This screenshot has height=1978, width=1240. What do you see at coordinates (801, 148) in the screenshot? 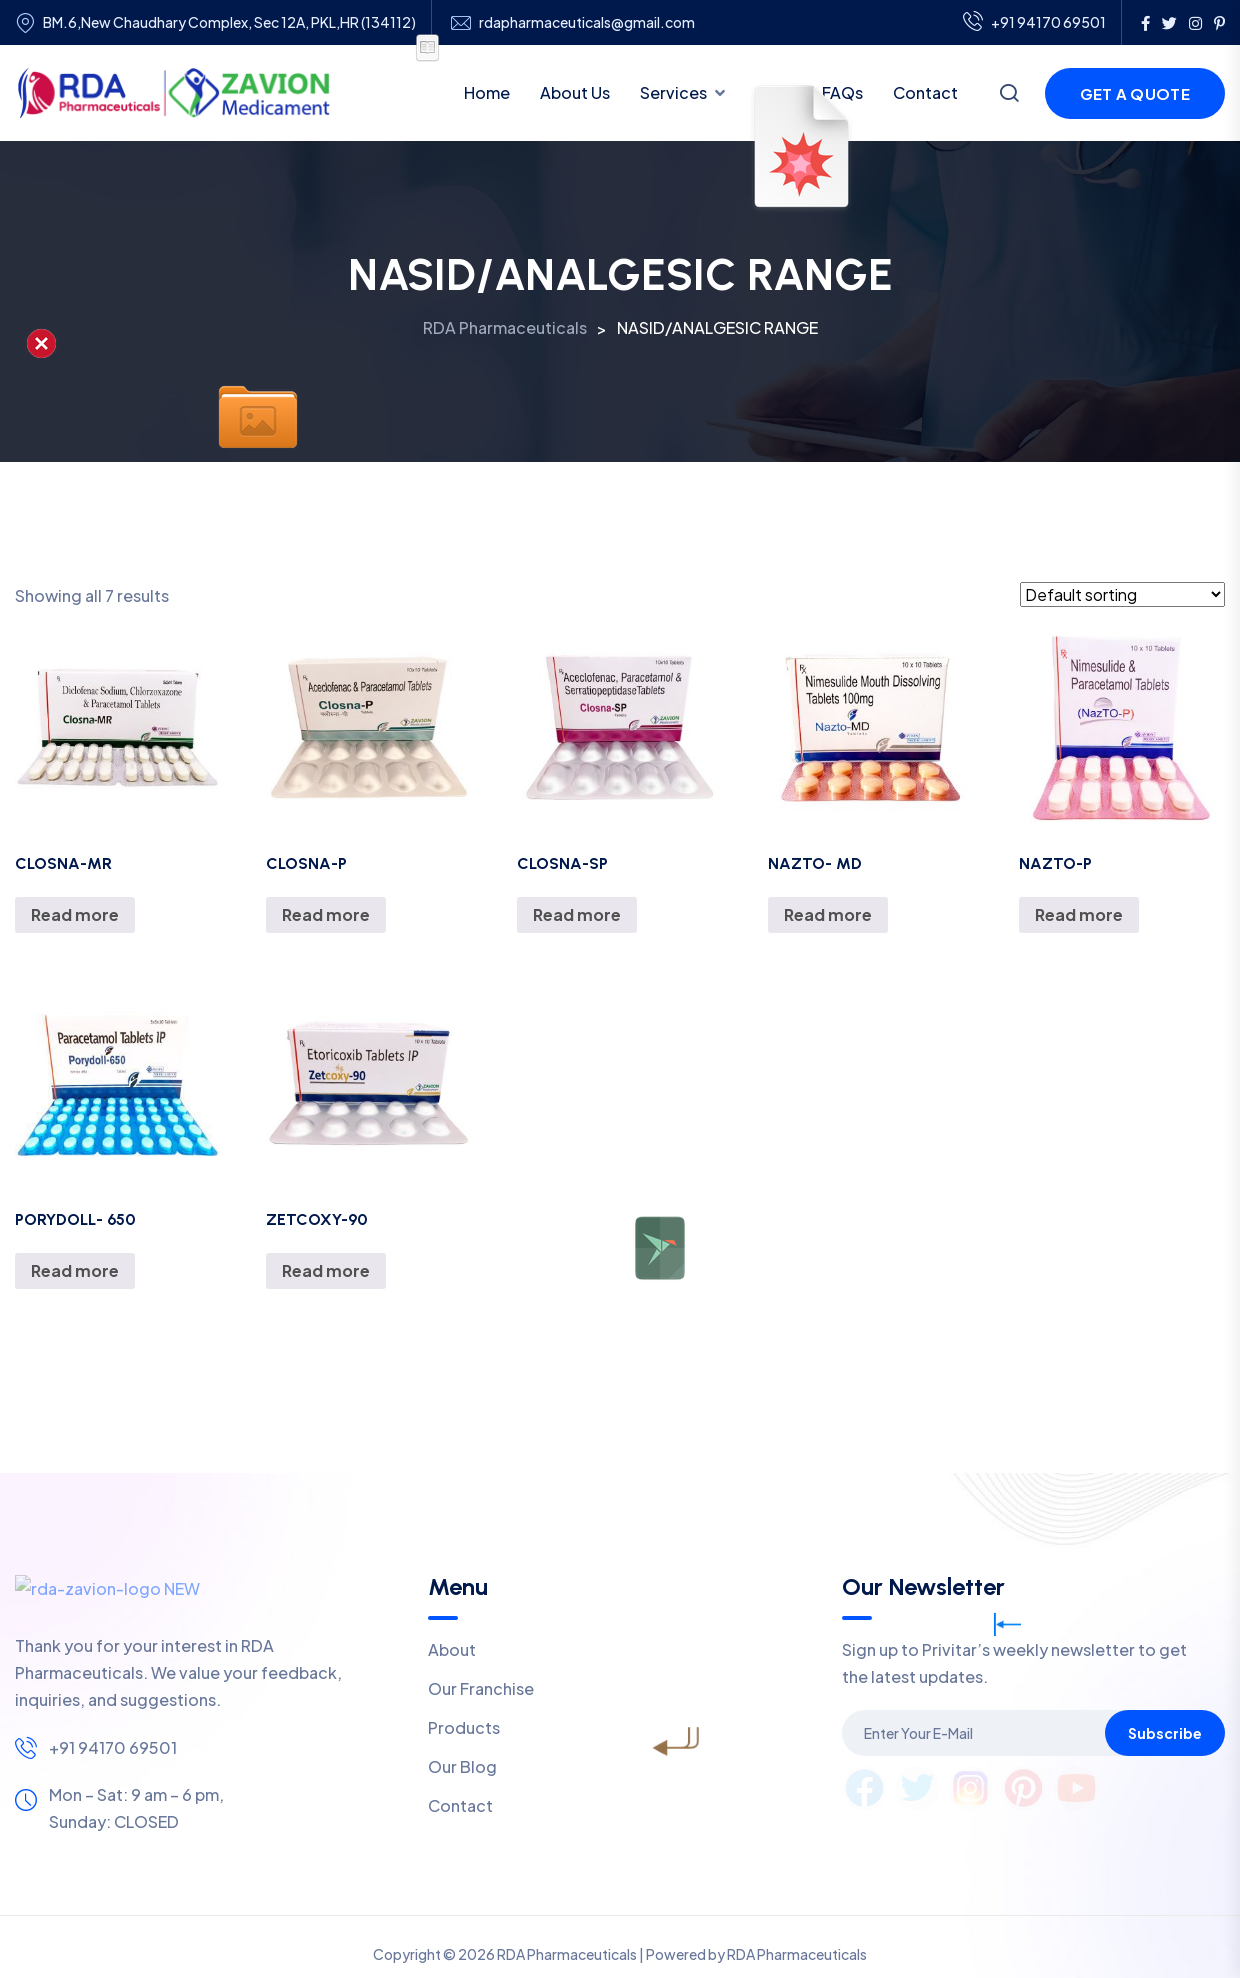
I see `a Mathematica notebook or computation file` at bounding box center [801, 148].